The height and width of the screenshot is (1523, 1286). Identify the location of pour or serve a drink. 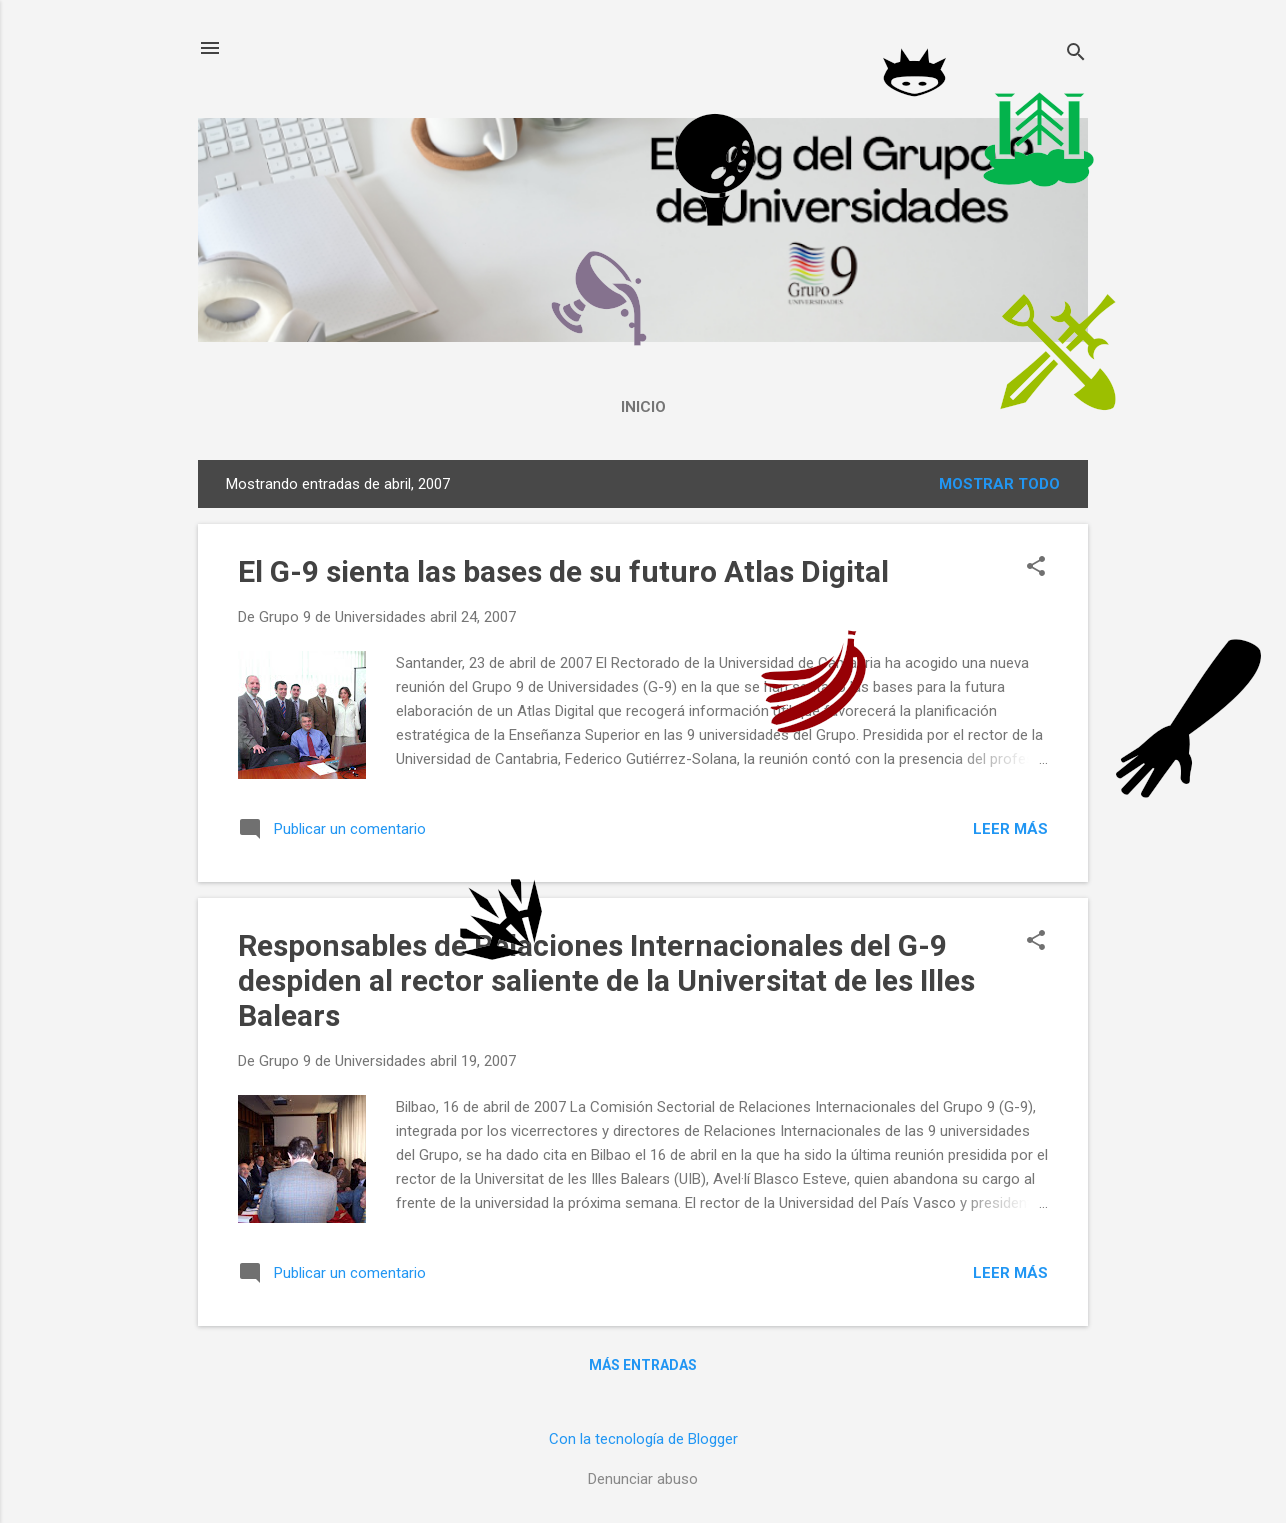
(599, 298).